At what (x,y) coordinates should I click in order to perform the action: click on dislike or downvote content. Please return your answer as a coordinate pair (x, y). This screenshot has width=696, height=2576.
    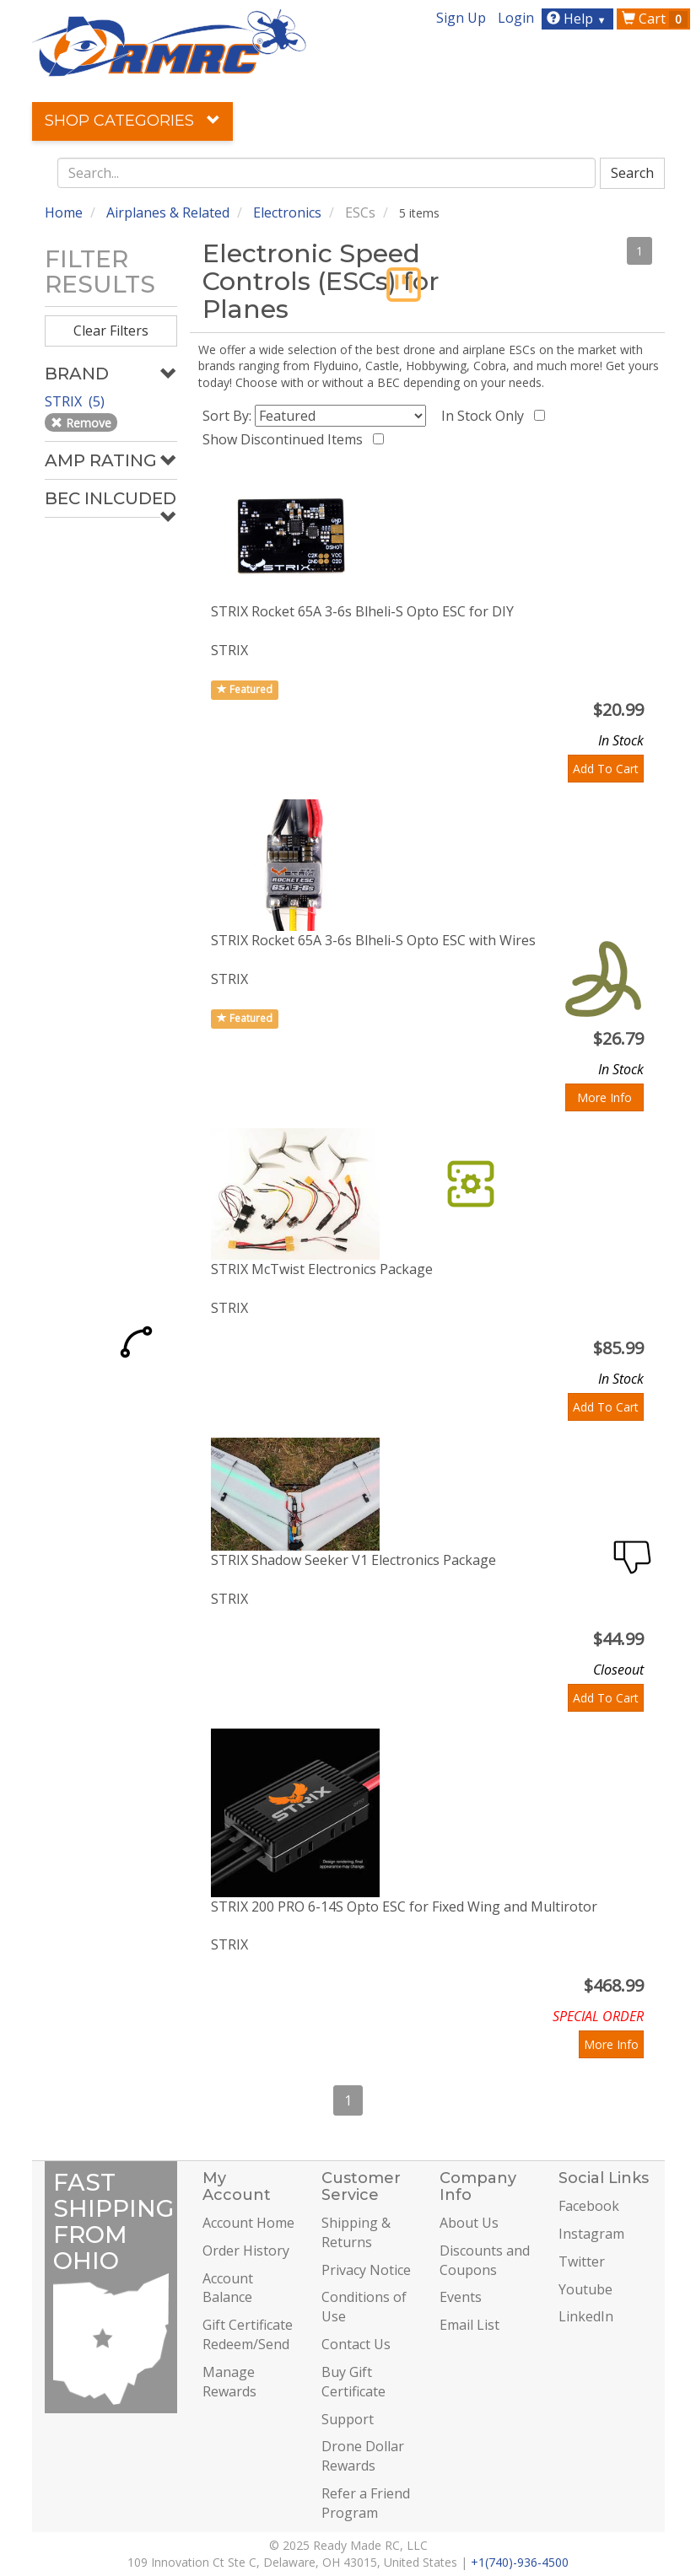
    Looking at the image, I should click on (632, 1555).